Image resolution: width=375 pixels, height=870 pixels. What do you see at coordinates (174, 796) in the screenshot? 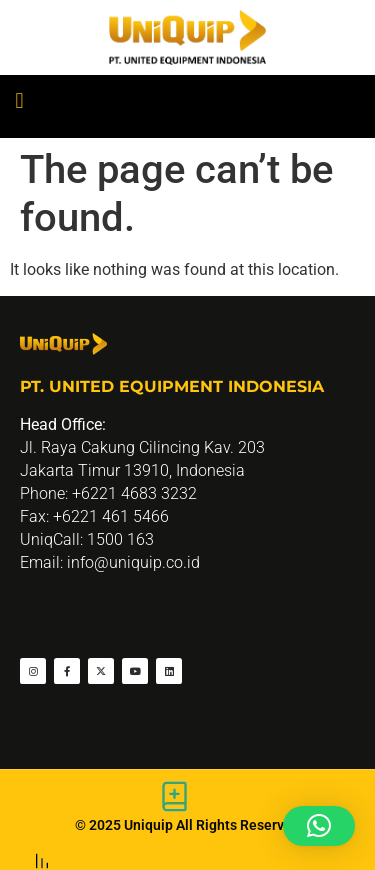
I see `add a new book to your library` at bounding box center [174, 796].